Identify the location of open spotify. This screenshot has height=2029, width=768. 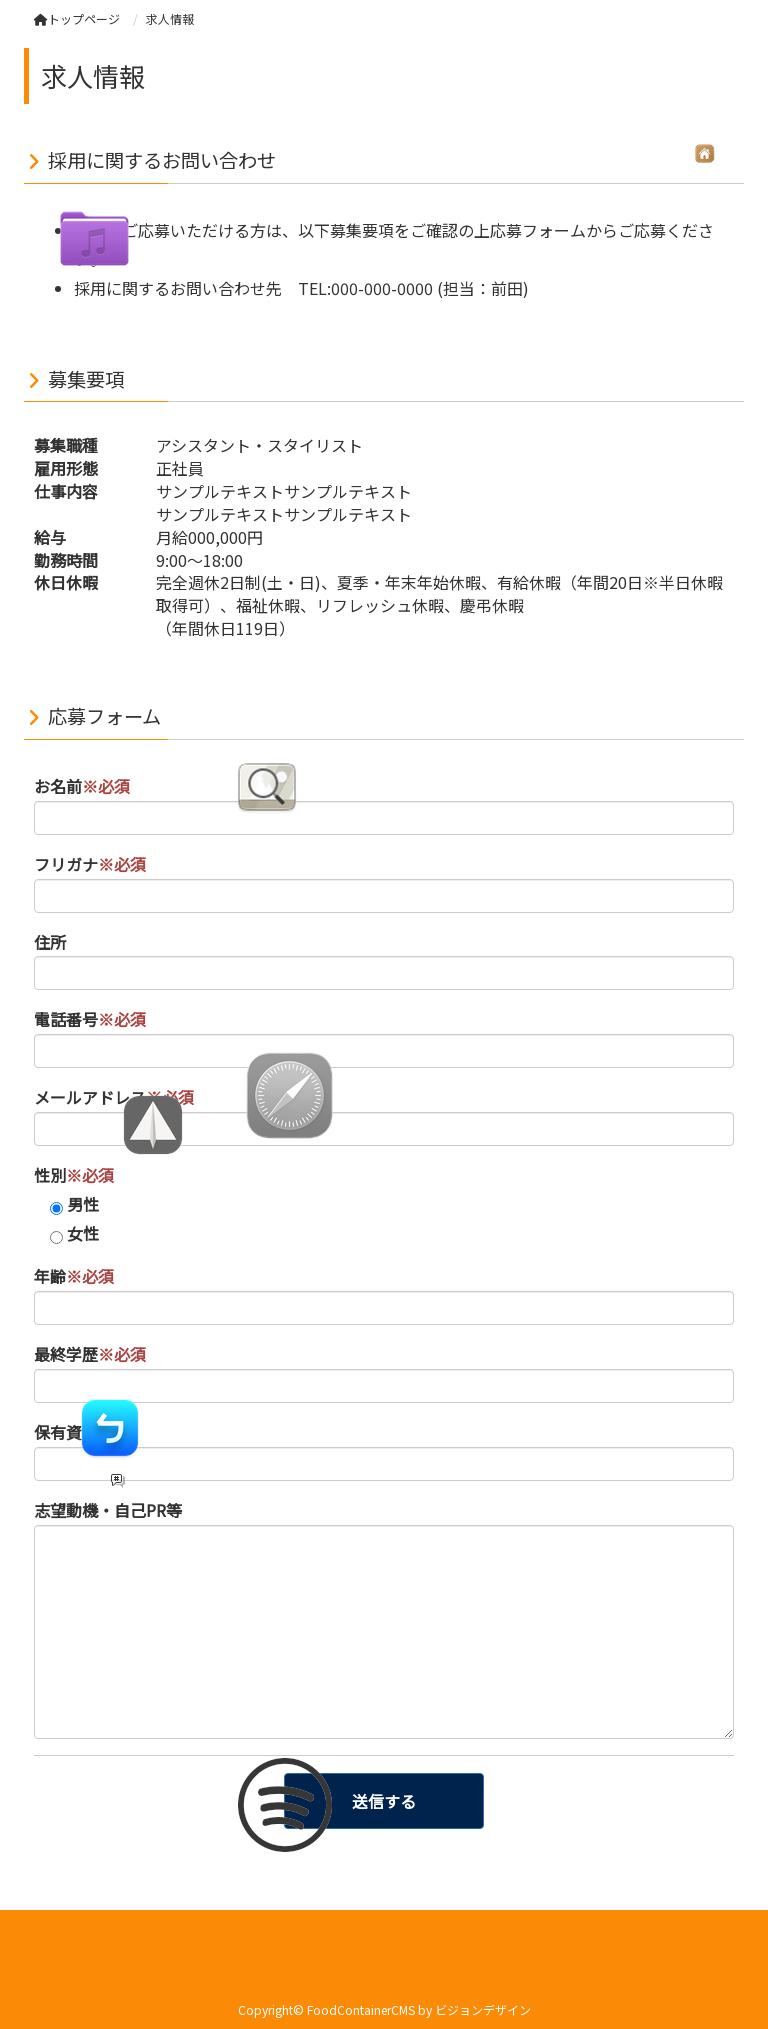
(285, 1805).